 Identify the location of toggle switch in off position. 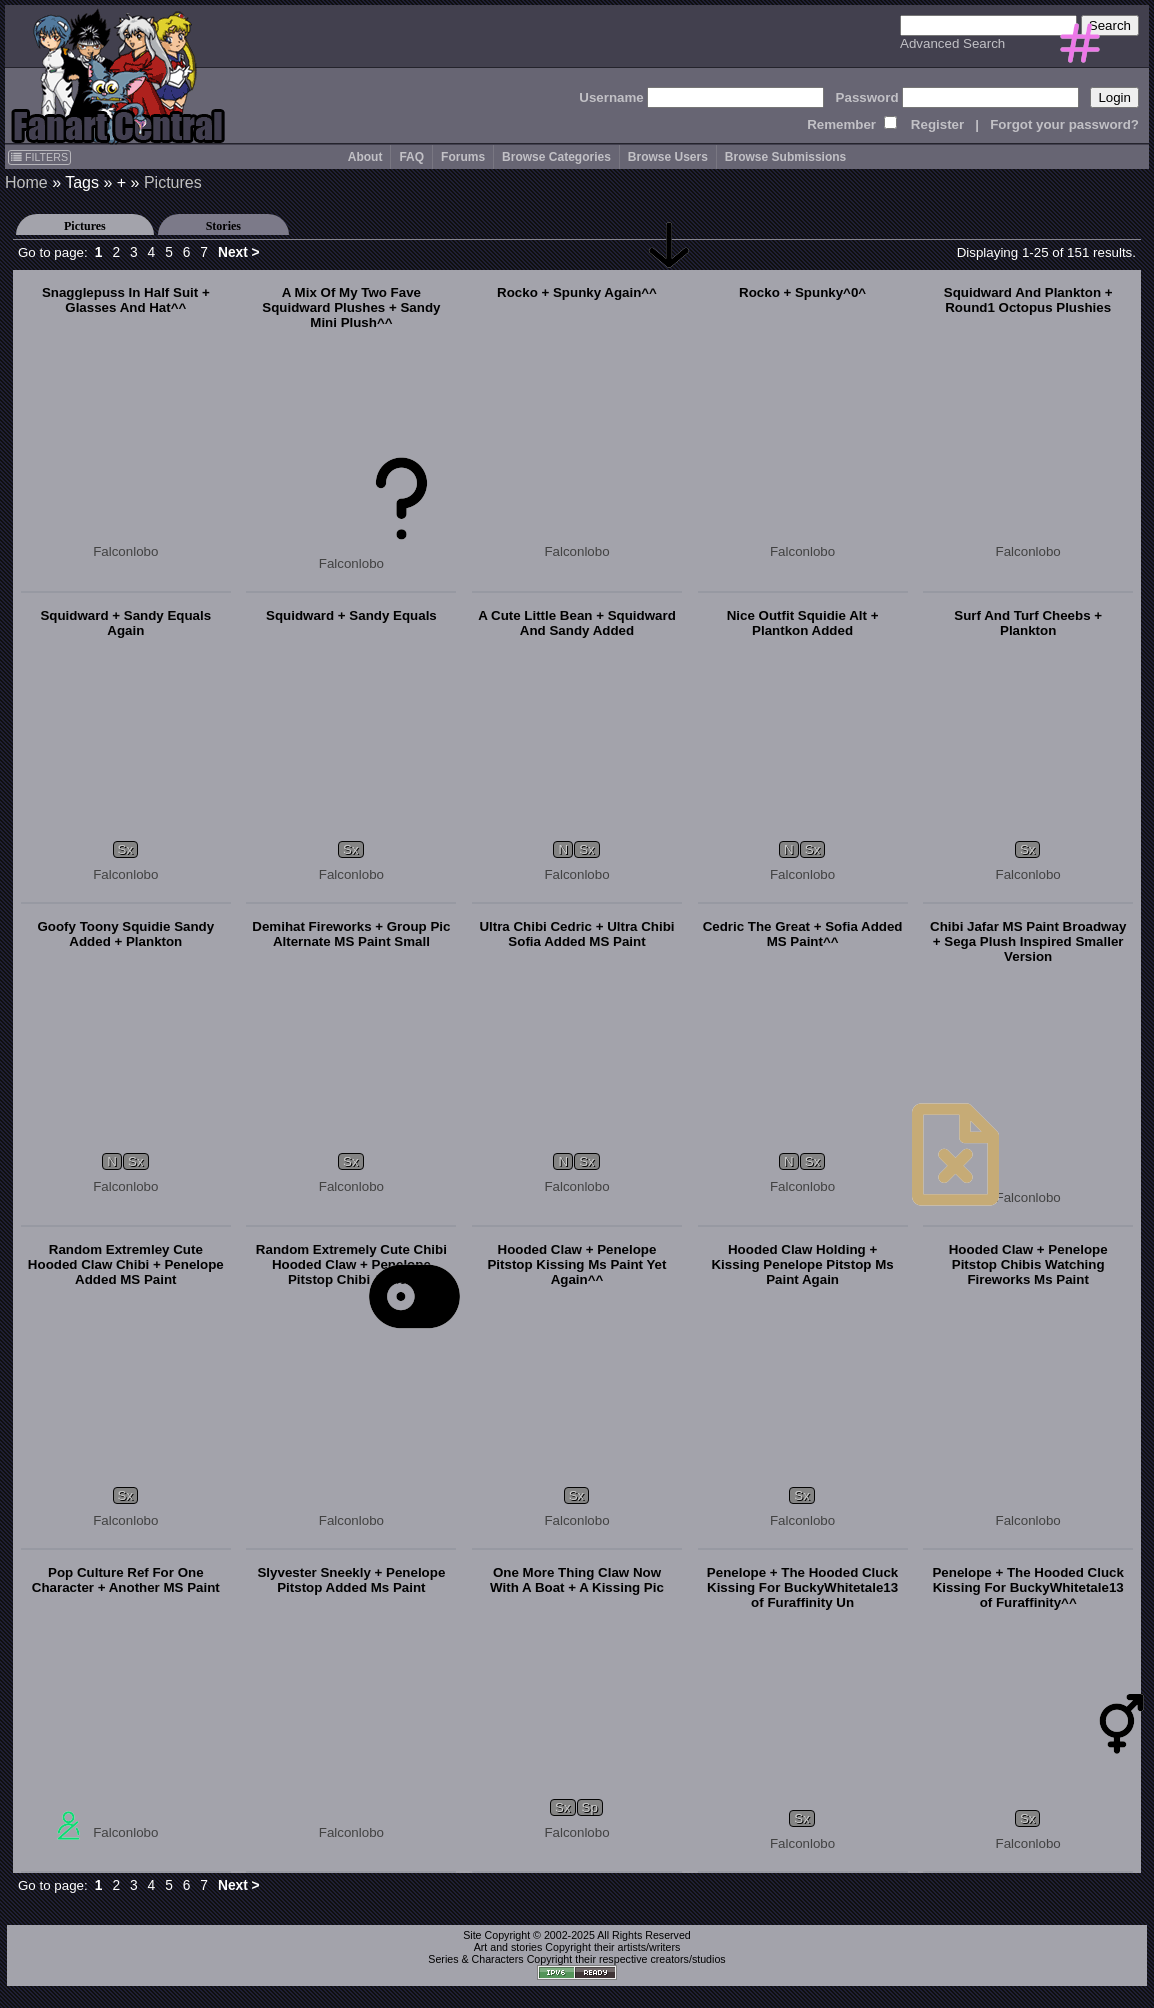
(414, 1296).